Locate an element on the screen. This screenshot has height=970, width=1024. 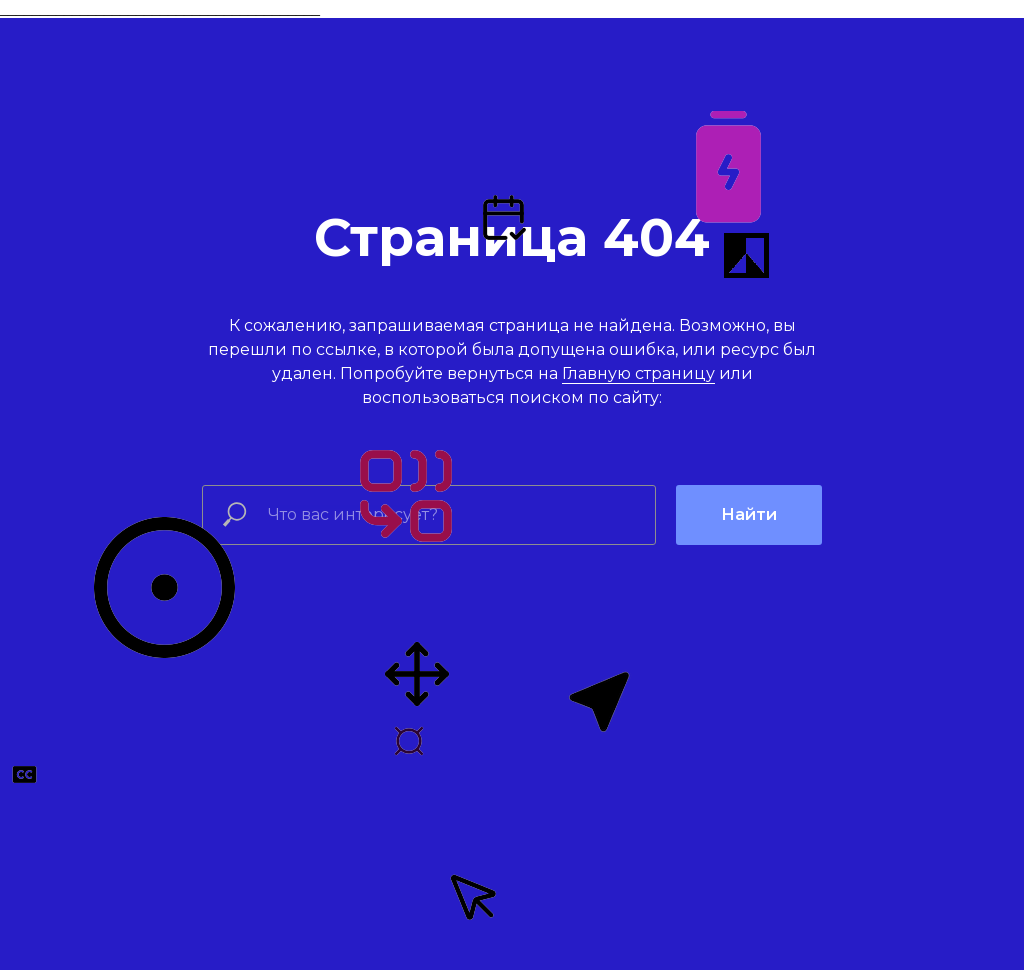
open a new issue is located at coordinates (164, 587).